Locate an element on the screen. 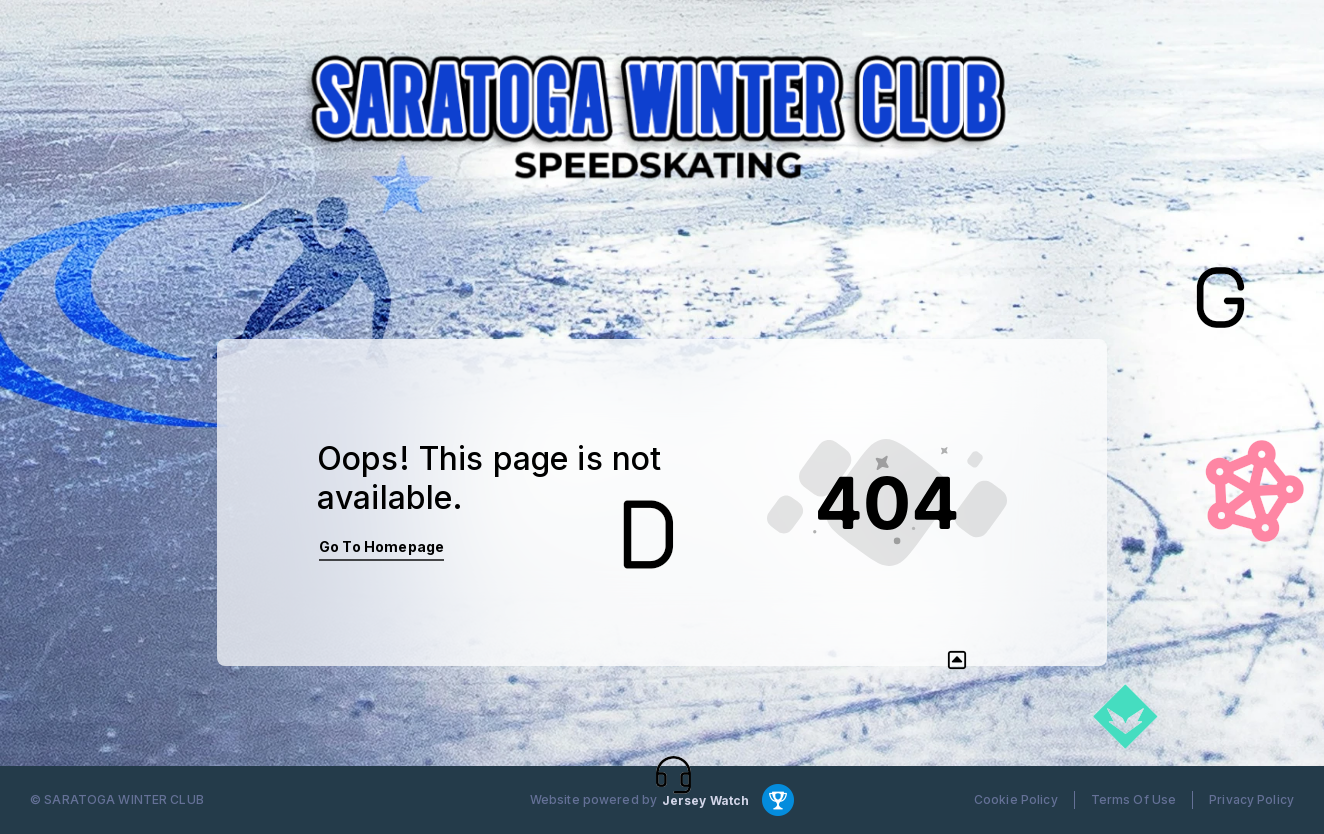  discord hypesquad house of balance badge is located at coordinates (1125, 716).